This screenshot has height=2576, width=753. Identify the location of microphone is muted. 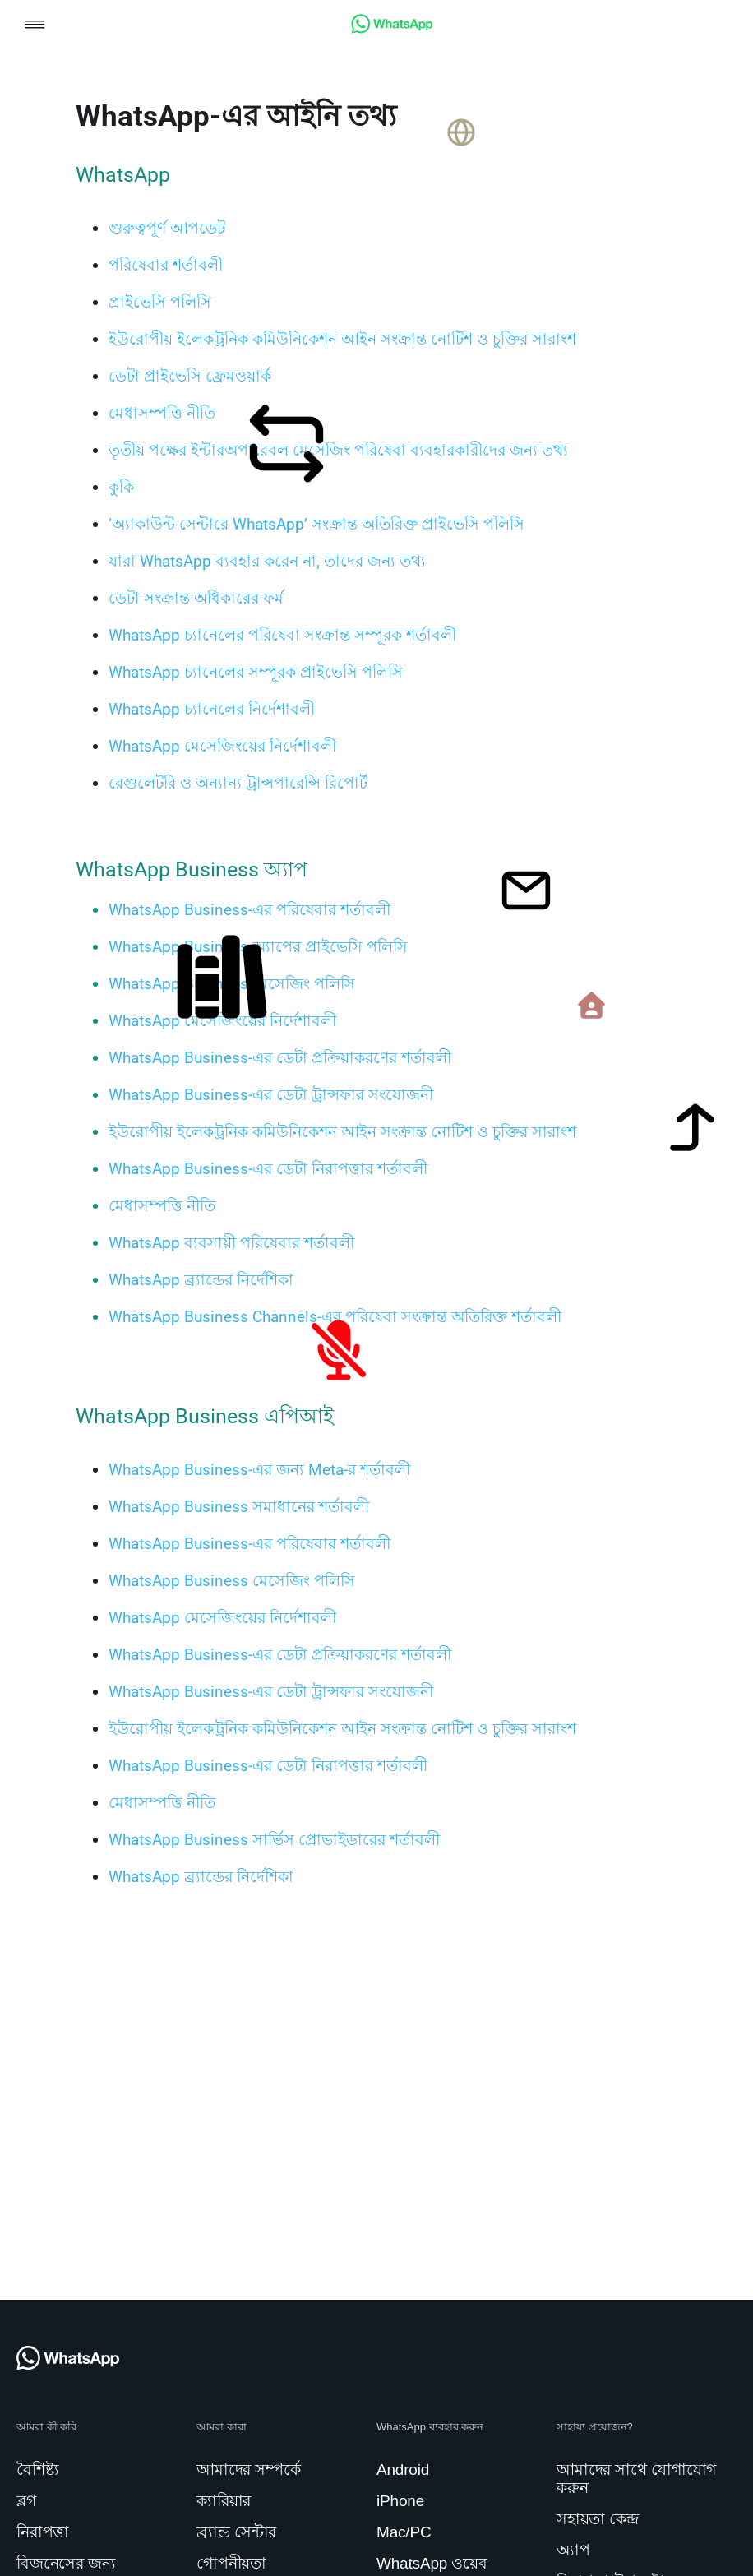
(339, 1350).